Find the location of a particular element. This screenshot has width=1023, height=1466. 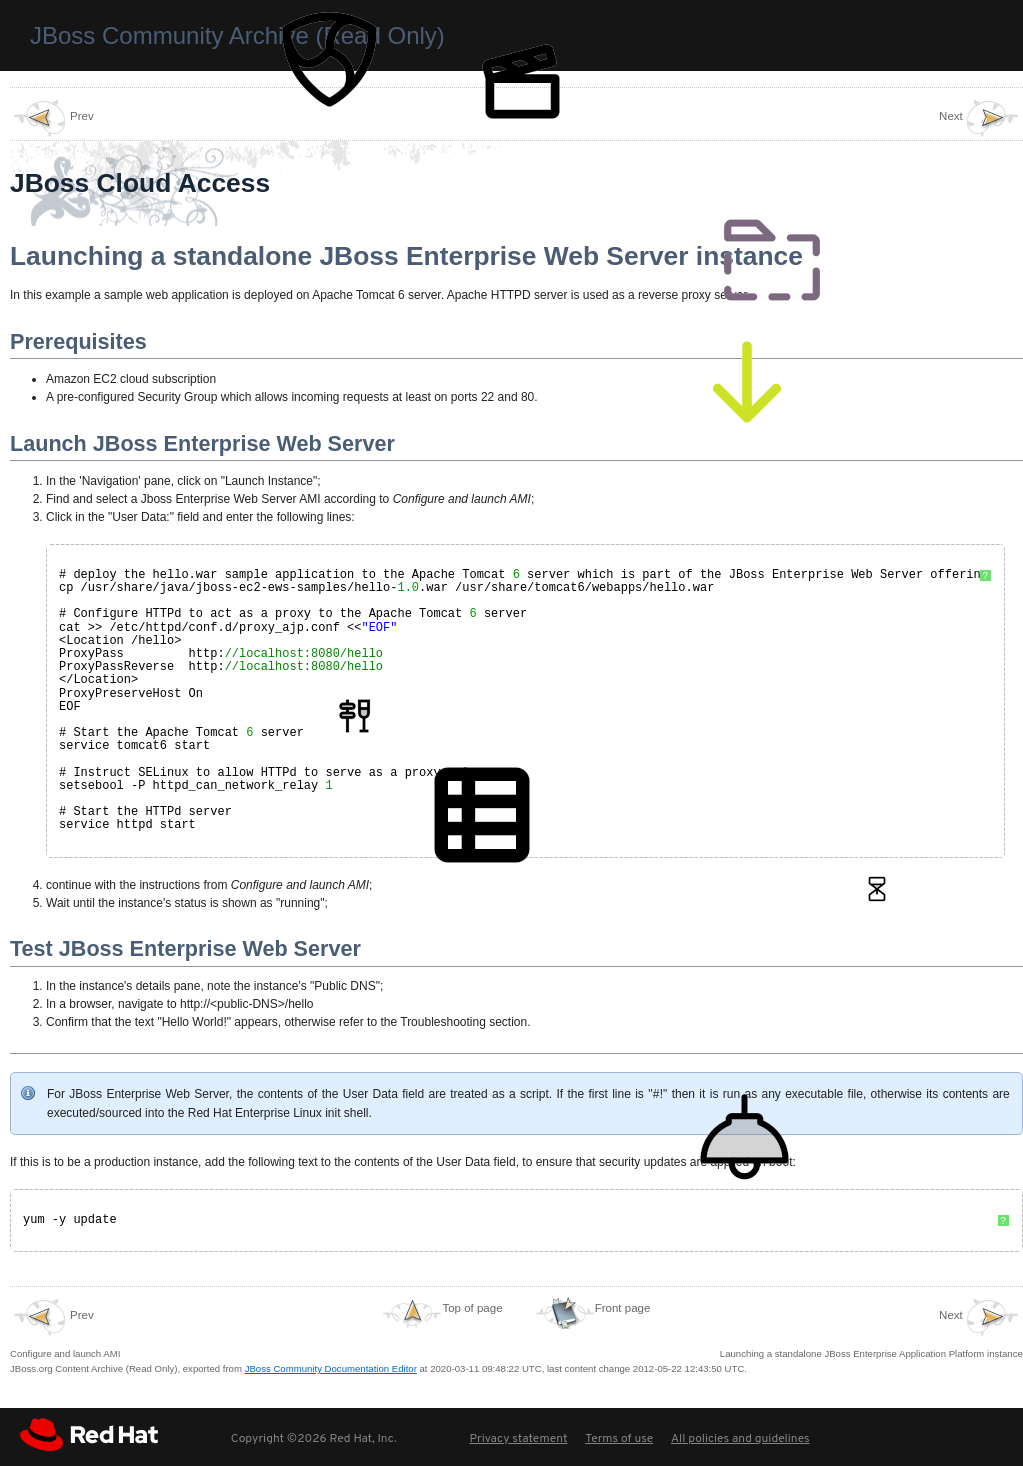

switch to list view is located at coordinates (482, 815).